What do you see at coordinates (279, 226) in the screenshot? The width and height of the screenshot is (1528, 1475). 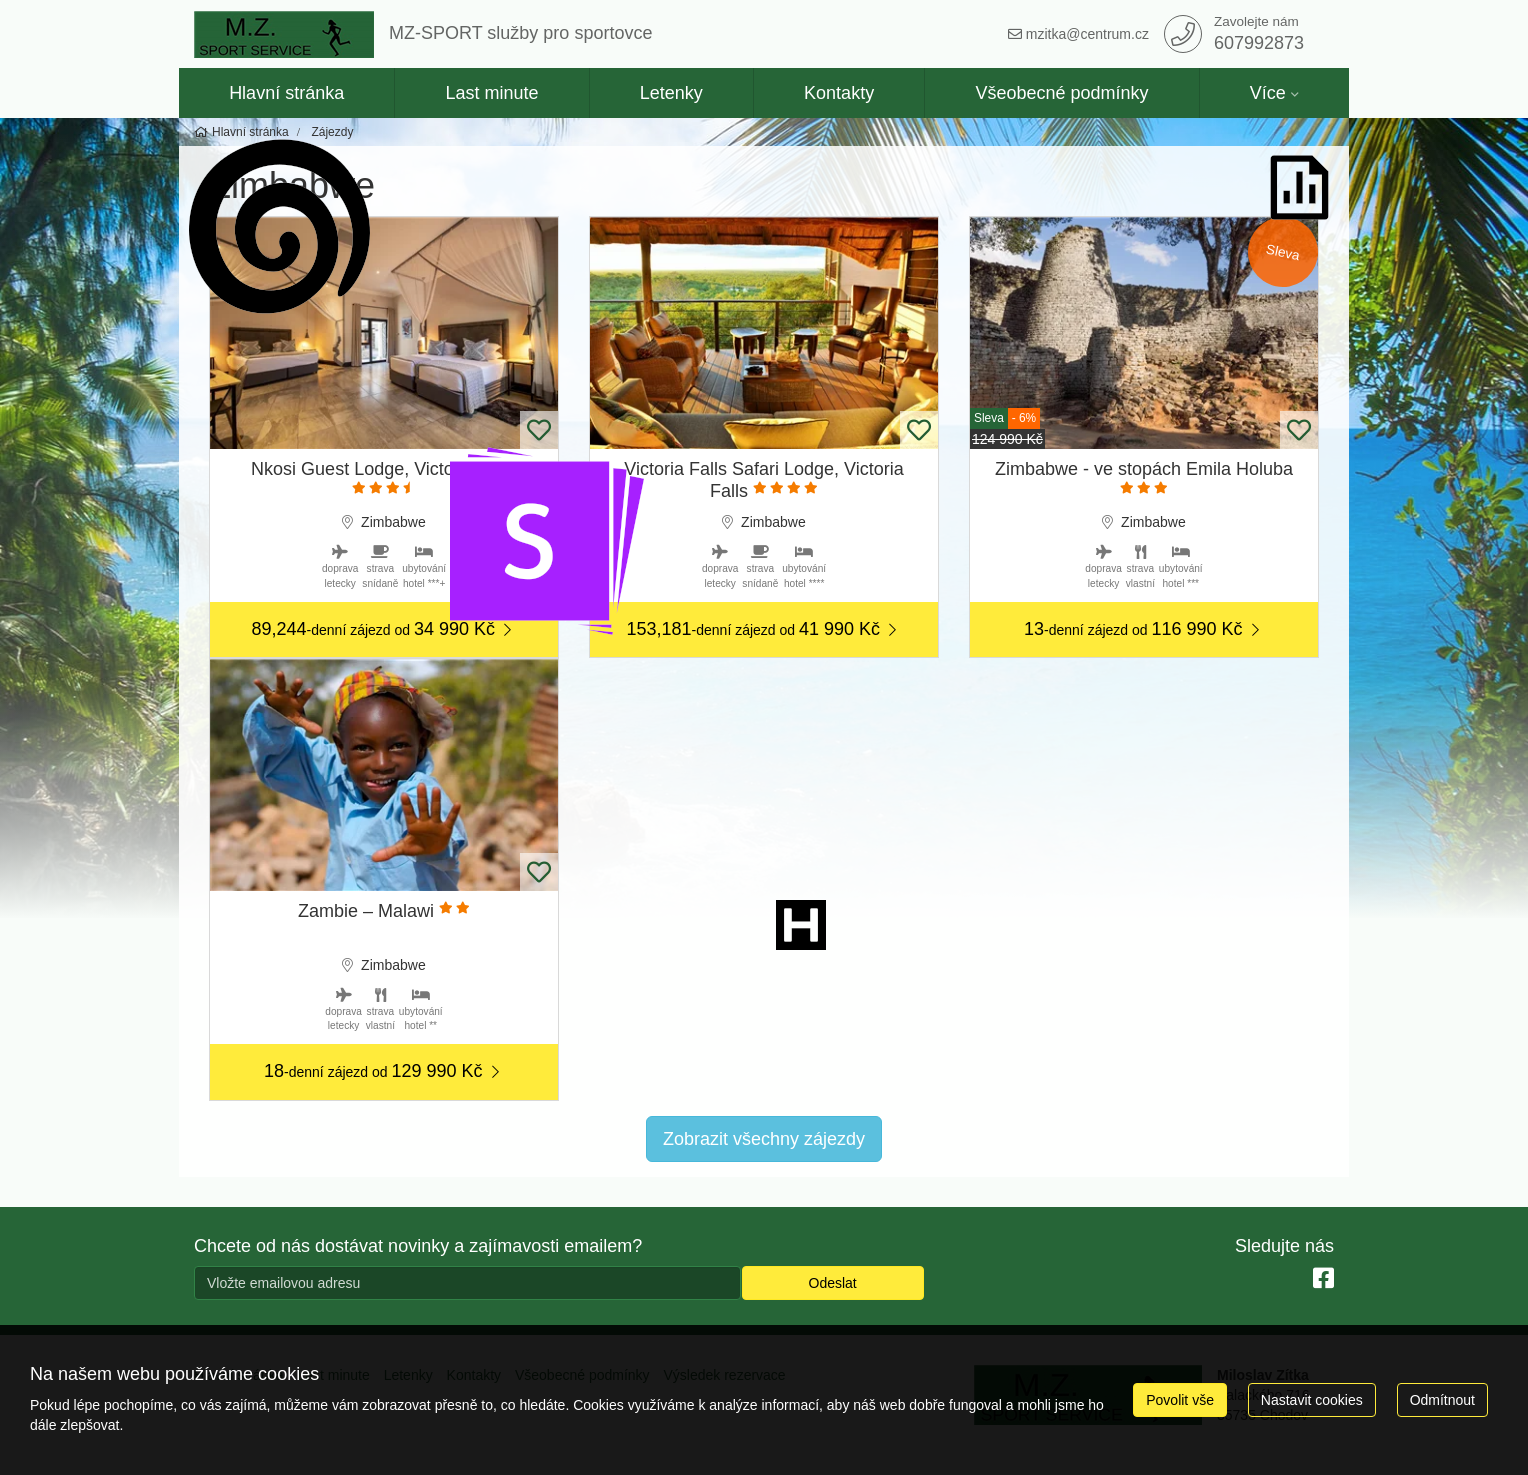 I see `visit dreamstime stock photography website` at bounding box center [279, 226].